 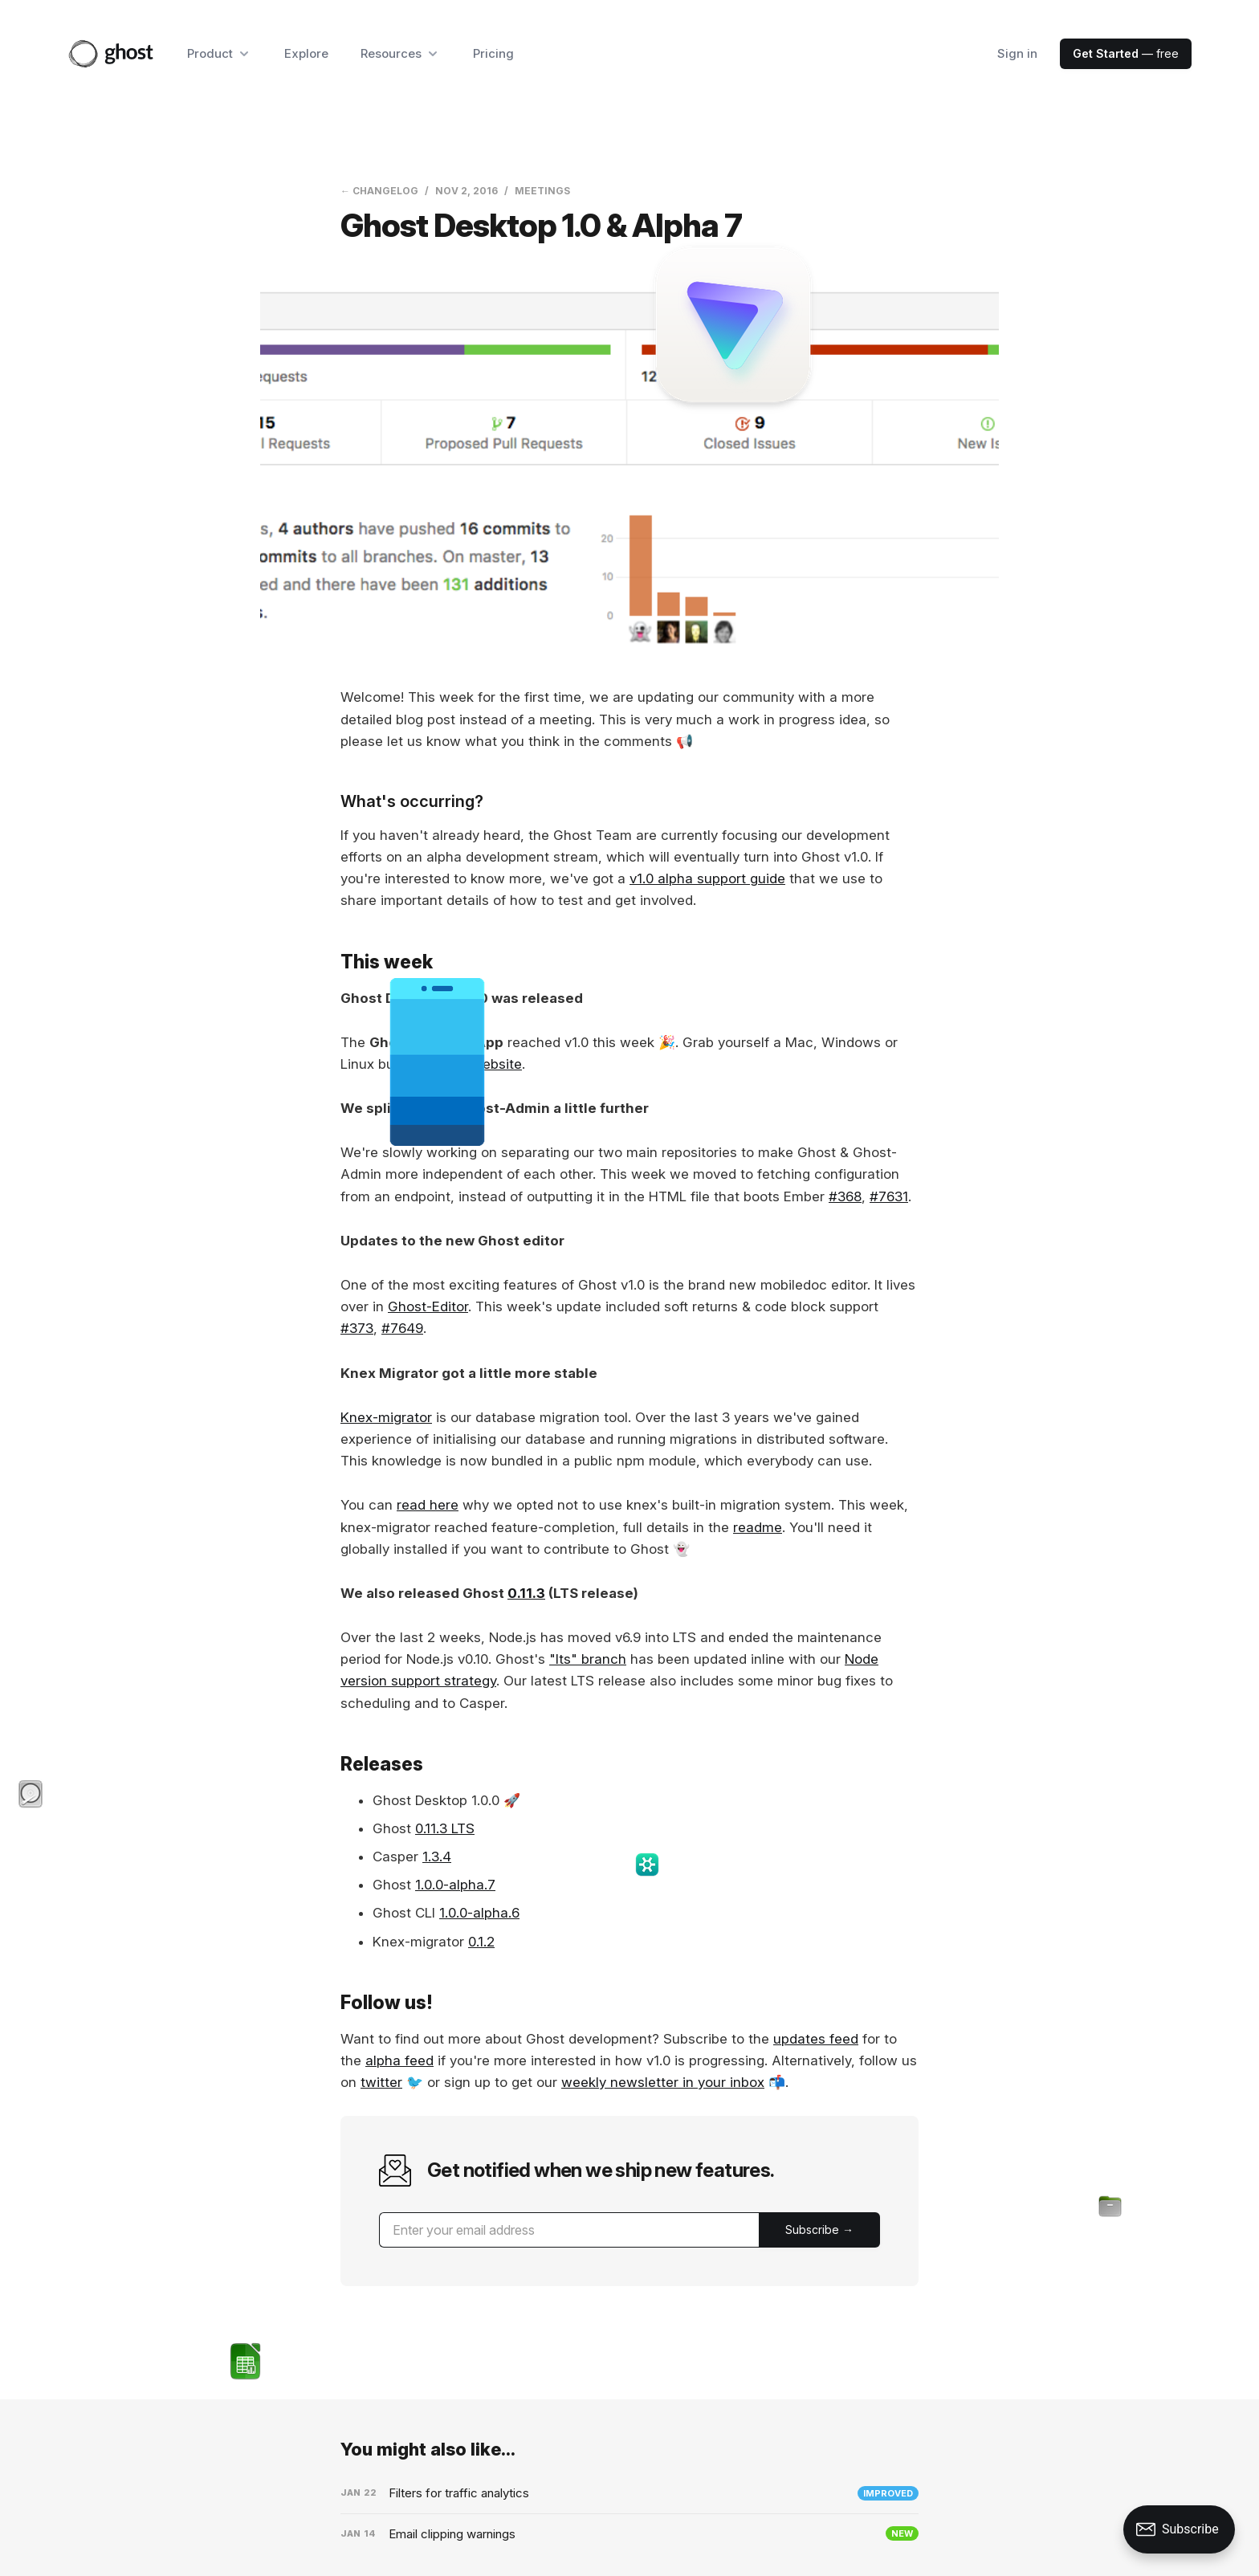 What do you see at coordinates (647, 1865) in the screenshot?
I see `open solaar app for managing logitech wireless devices` at bounding box center [647, 1865].